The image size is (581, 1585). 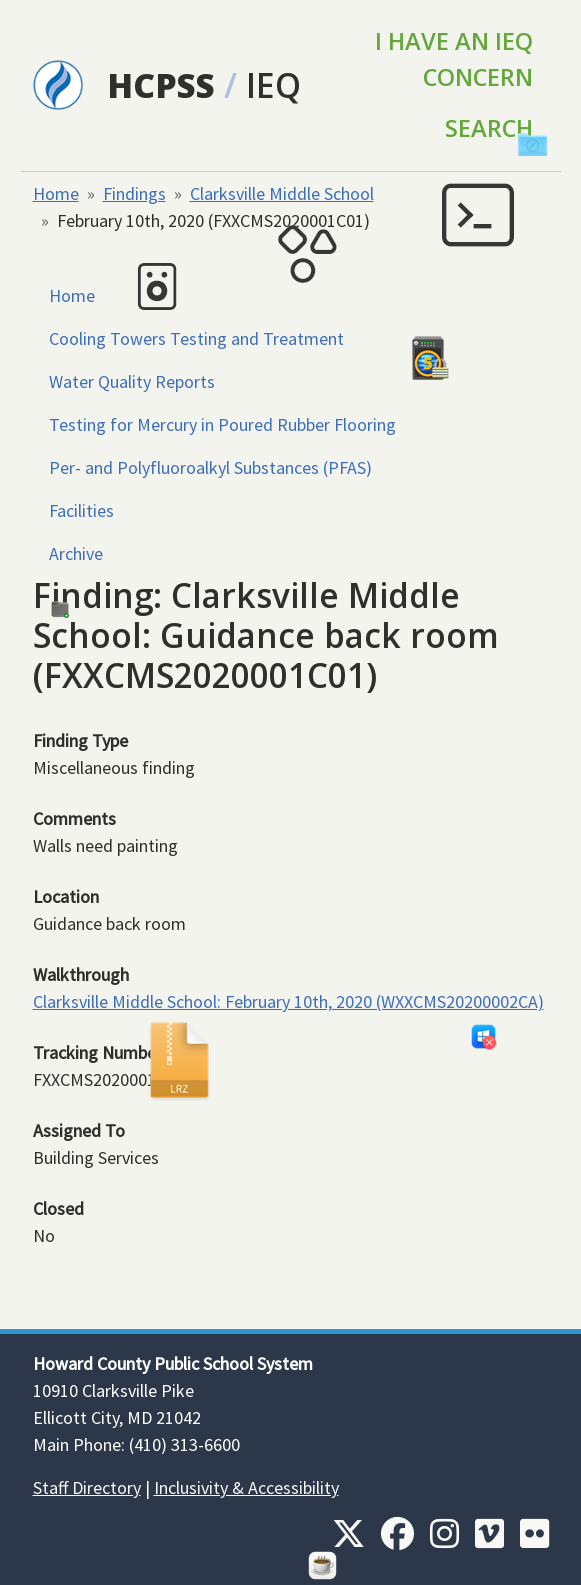 I want to click on open rhythmbox music player, so click(x=158, y=286).